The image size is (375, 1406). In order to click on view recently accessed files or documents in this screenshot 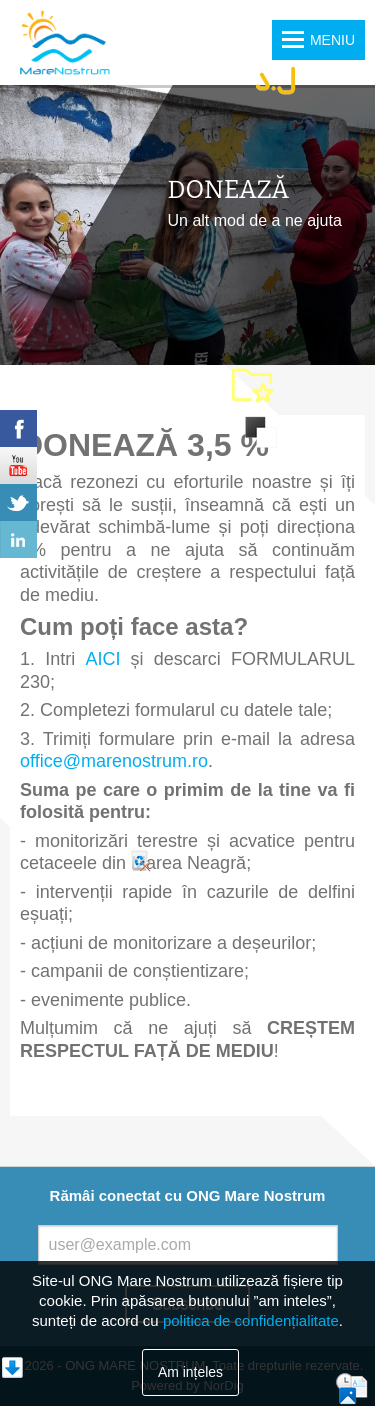, I will do `click(351, 1388)`.